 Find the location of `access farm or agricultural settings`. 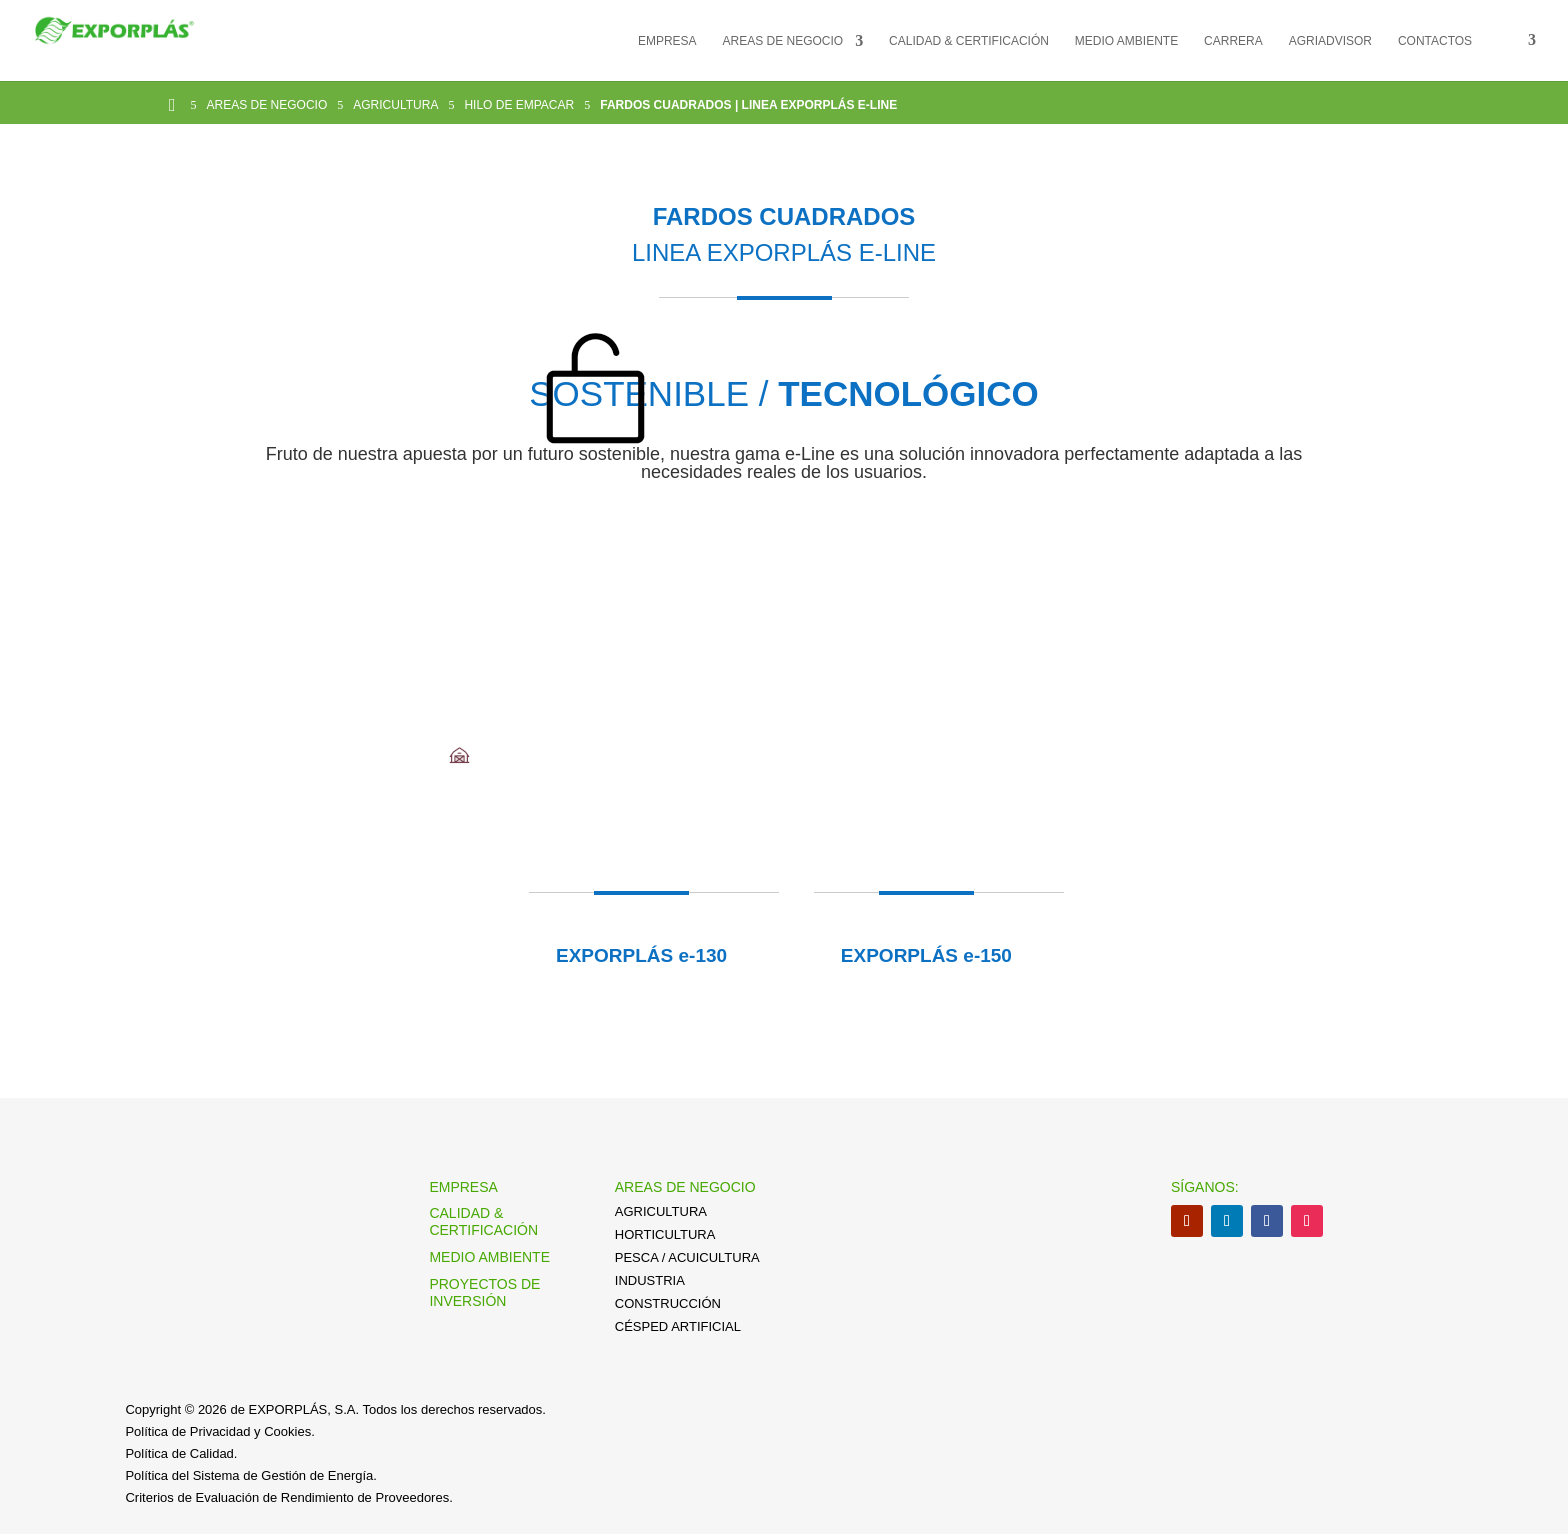

access farm or agricultural settings is located at coordinates (459, 756).